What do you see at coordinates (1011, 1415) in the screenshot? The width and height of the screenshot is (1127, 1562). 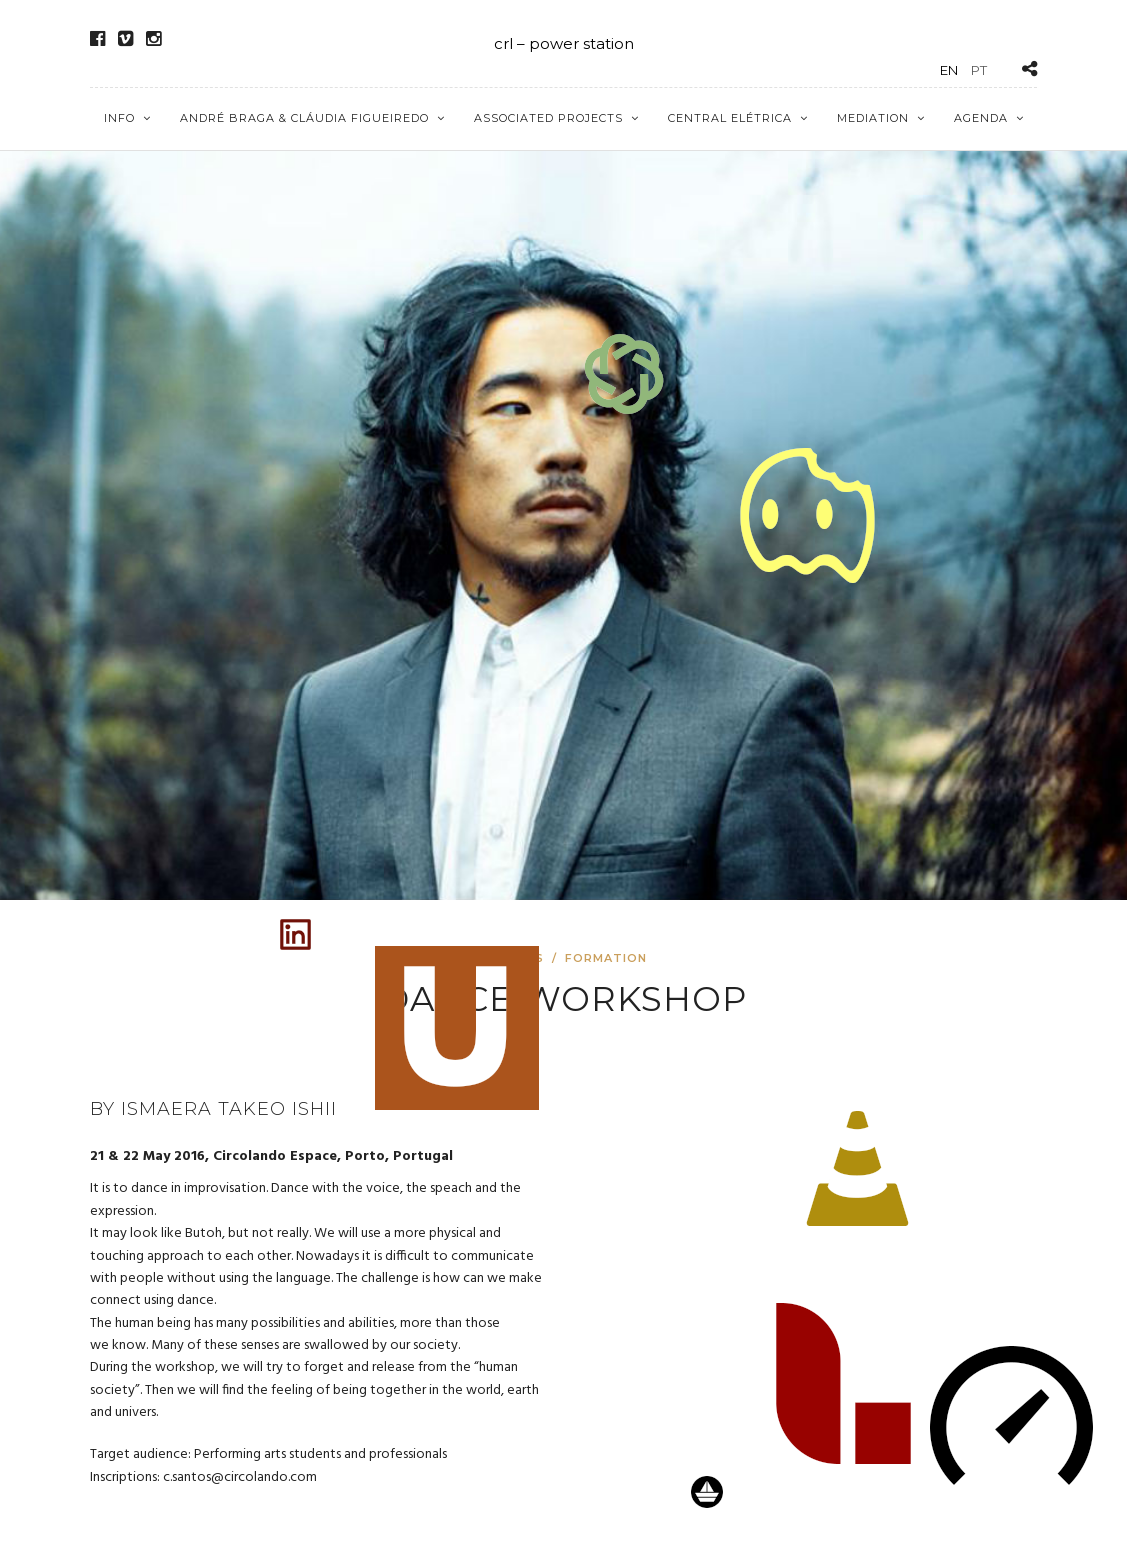 I see `open the Speedtest app` at bounding box center [1011, 1415].